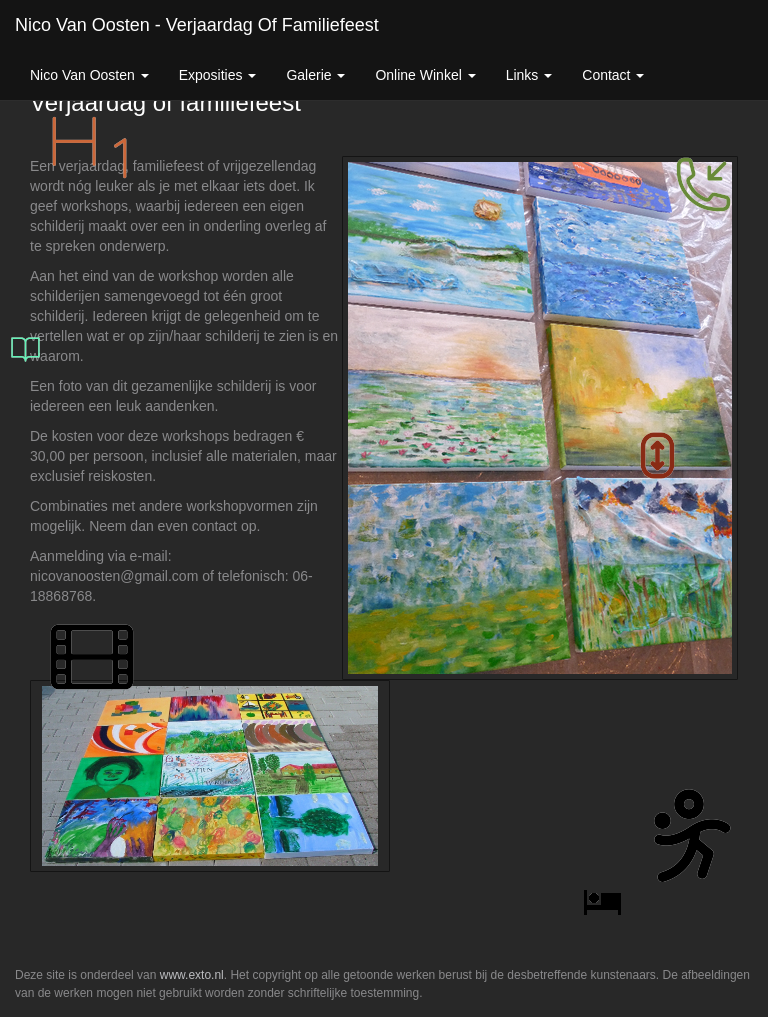 The image size is (768, 1017). I want to click on incoming call notification, so click(703, 184).